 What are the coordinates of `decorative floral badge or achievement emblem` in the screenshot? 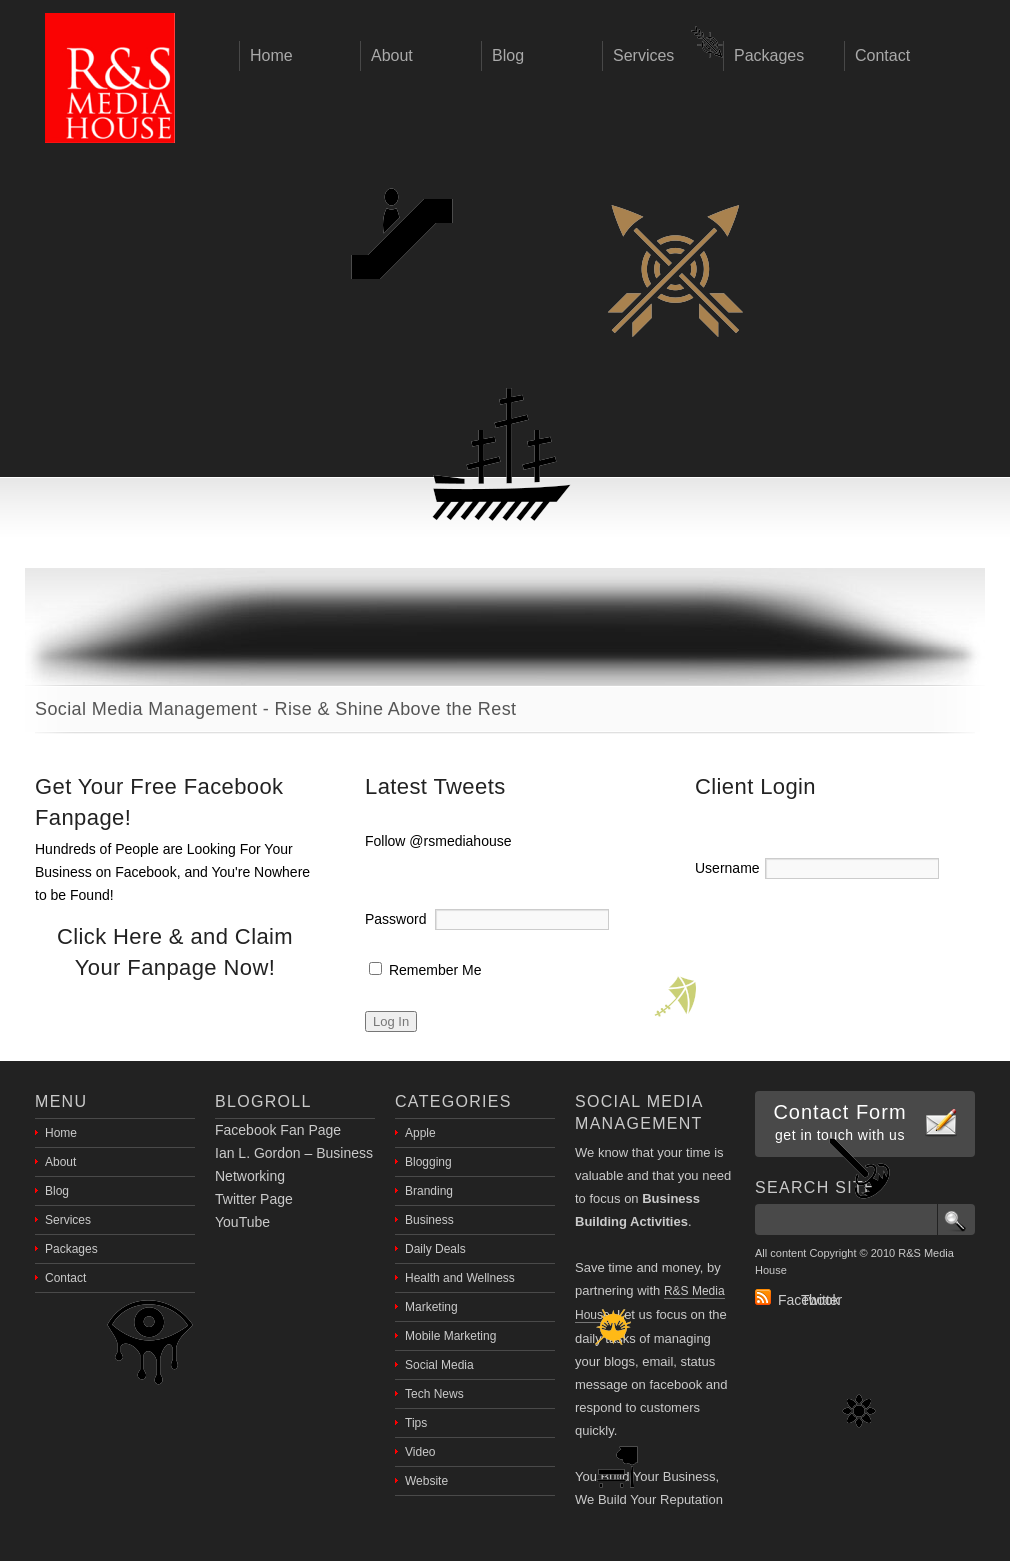 It's located at (859, 1411).